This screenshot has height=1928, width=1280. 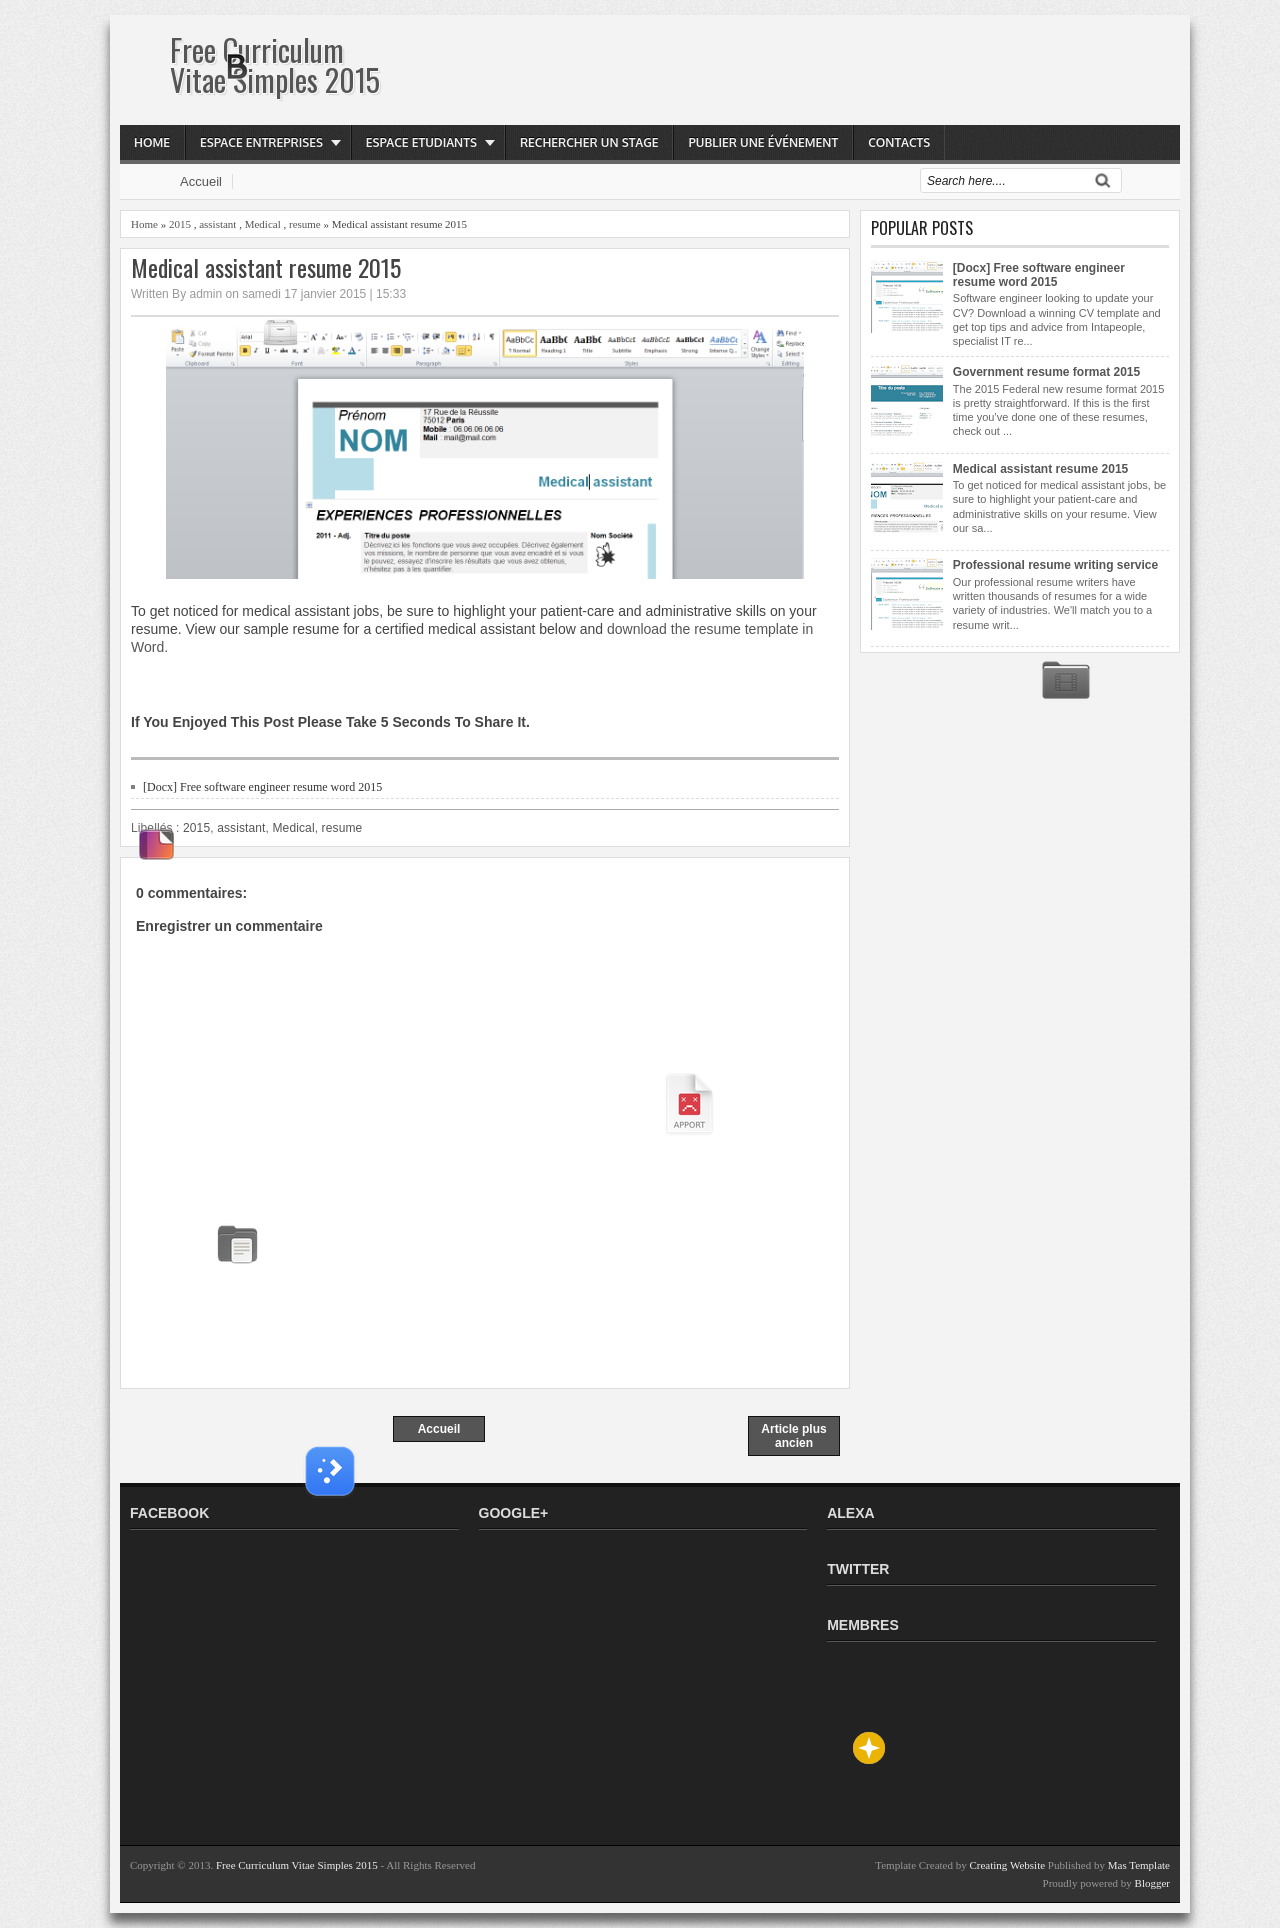 What do you see at coordinates (156, 844) in the screenshot?
I see `change desktop wallpaper settings` at bounding box center [156, 844].